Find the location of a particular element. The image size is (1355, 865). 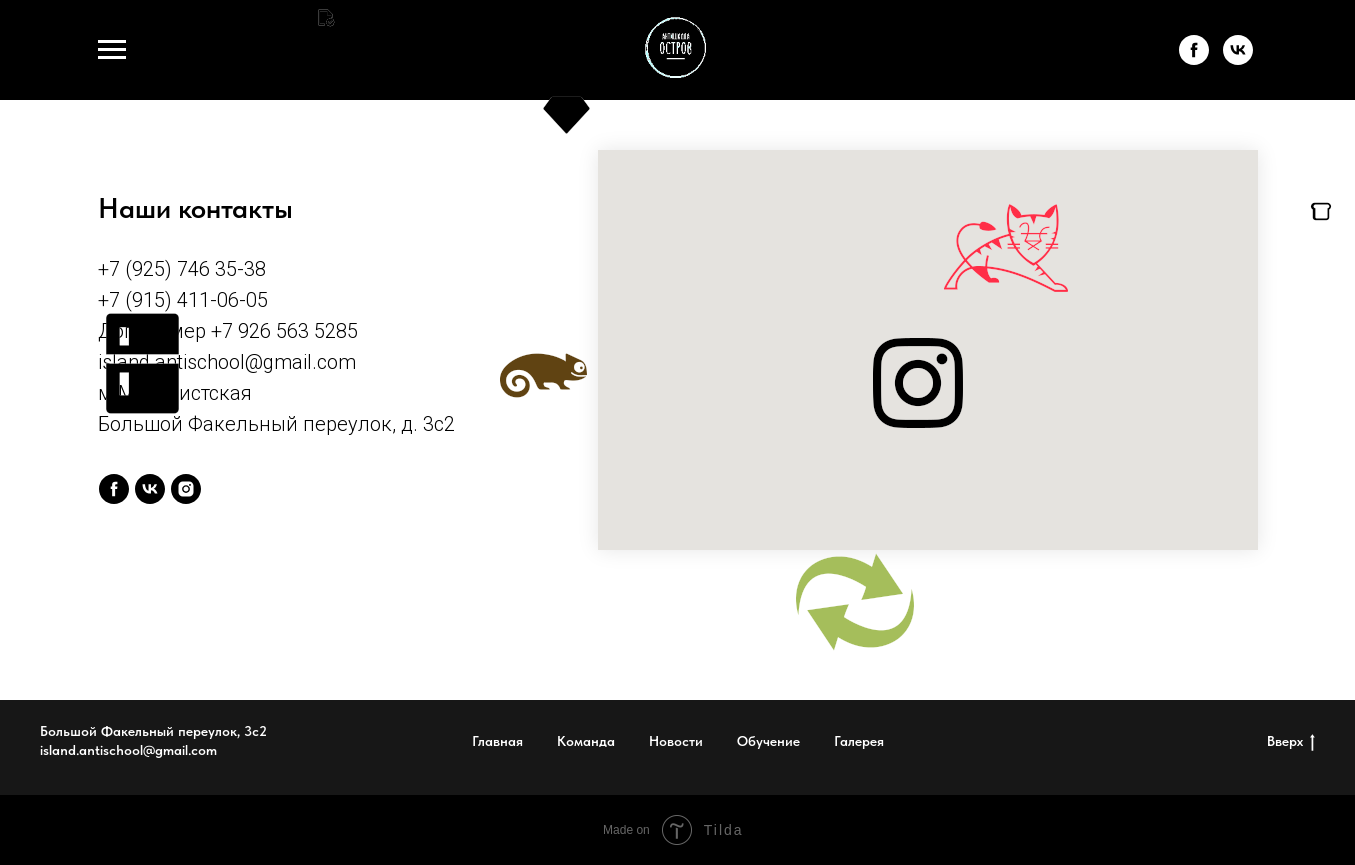

browse bakery or bread products is located at coordinates (1321, 211).